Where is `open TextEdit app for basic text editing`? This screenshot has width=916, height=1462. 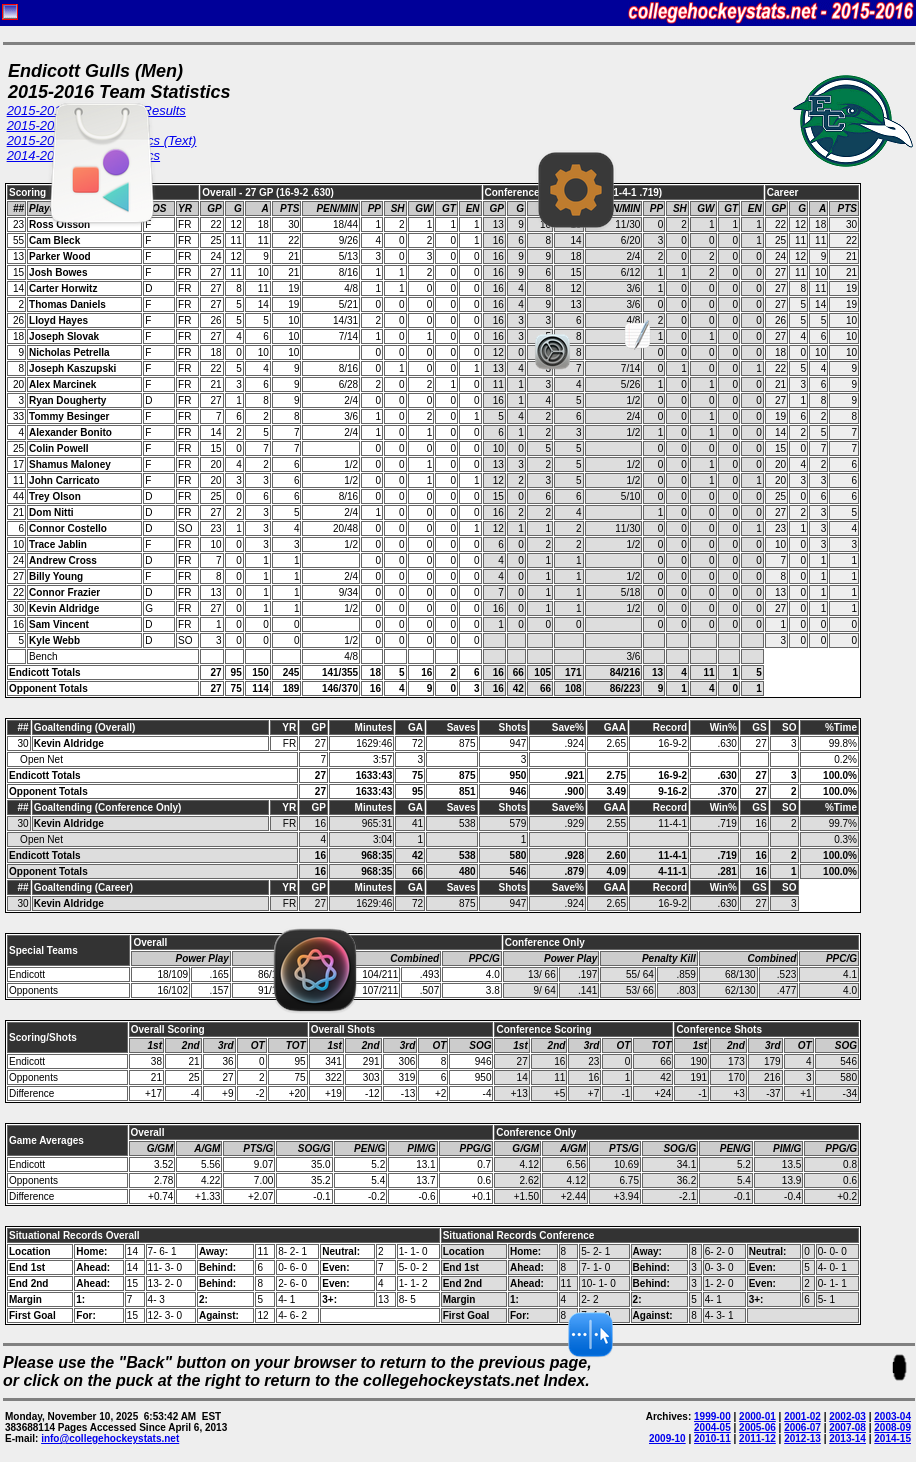 open TextEdit app for basic text editing is located at coordinates (637, 335).